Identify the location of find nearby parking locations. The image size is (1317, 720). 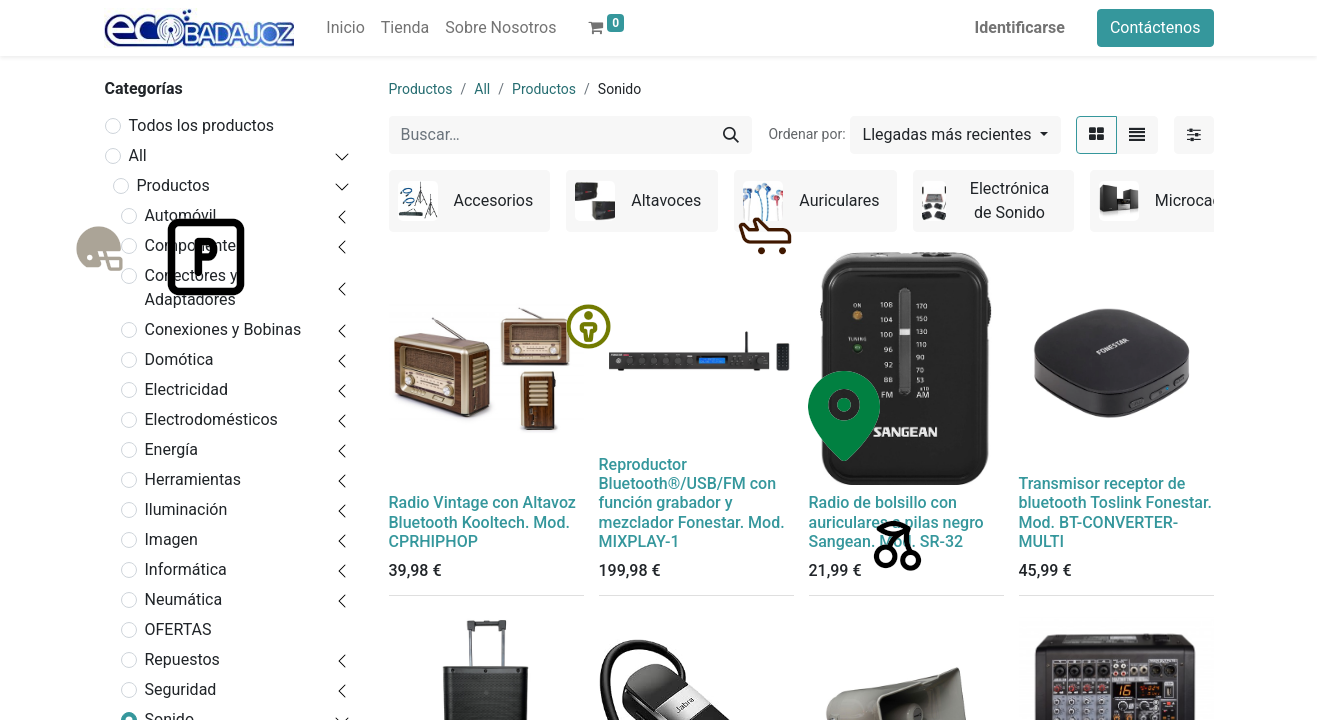
(206, 257).